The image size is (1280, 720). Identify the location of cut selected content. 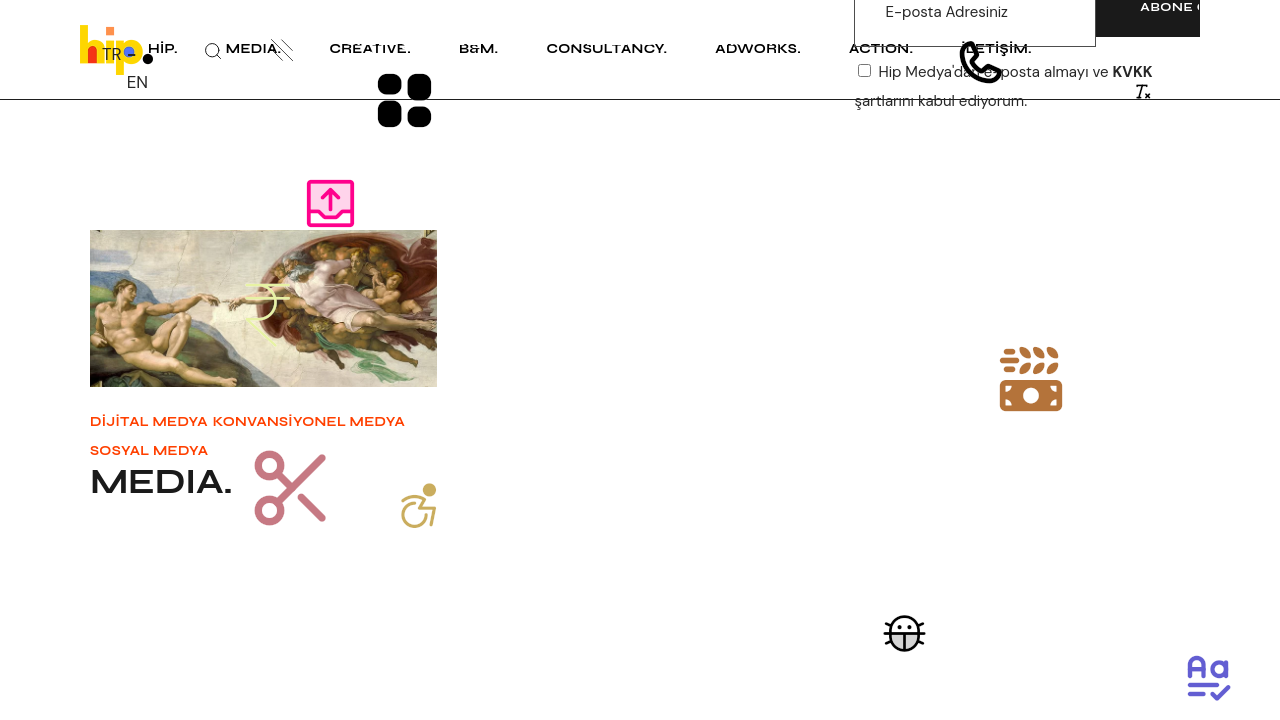
(292, 488).